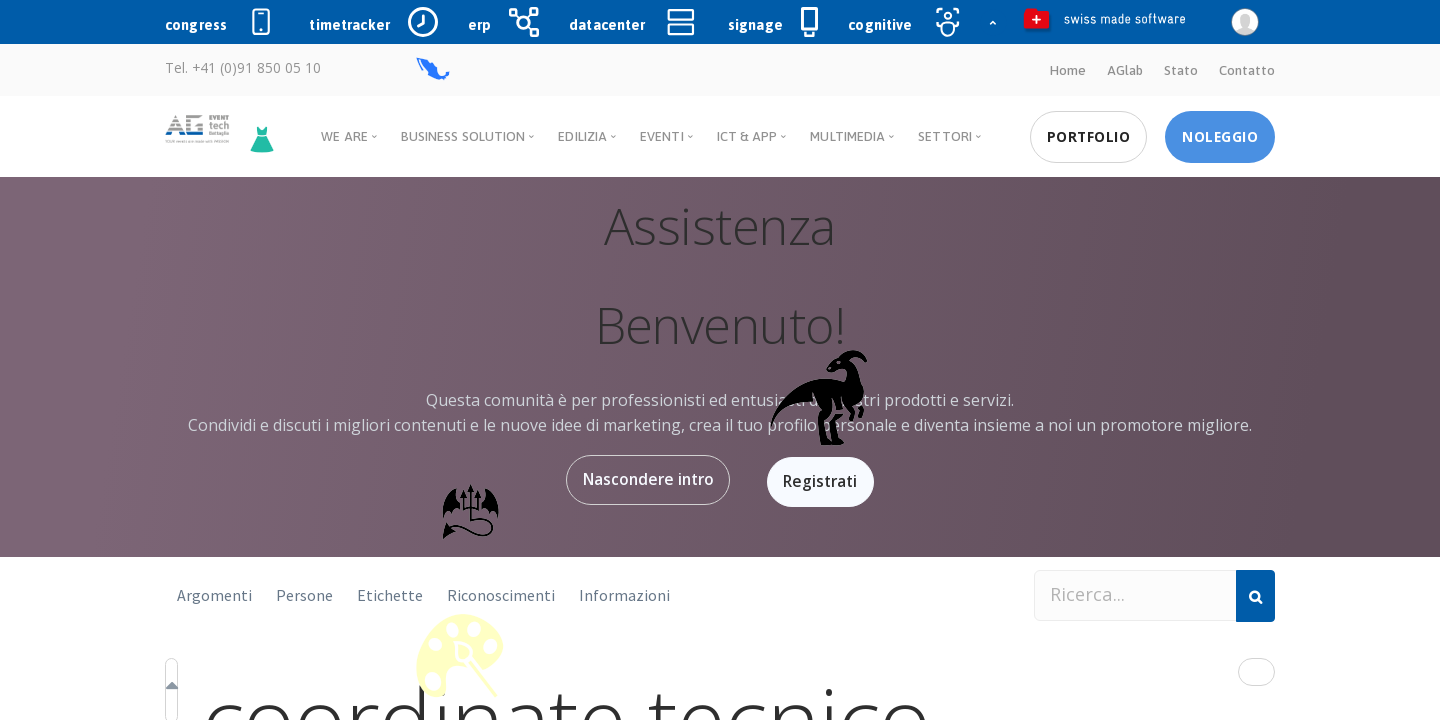 The width and height of the screenshot is (1440, 720). What do you see at coordinates (819, 398) in the screenshot?
I see `select parasaurolophus dinosaur character` at bounding box center [819, 398].